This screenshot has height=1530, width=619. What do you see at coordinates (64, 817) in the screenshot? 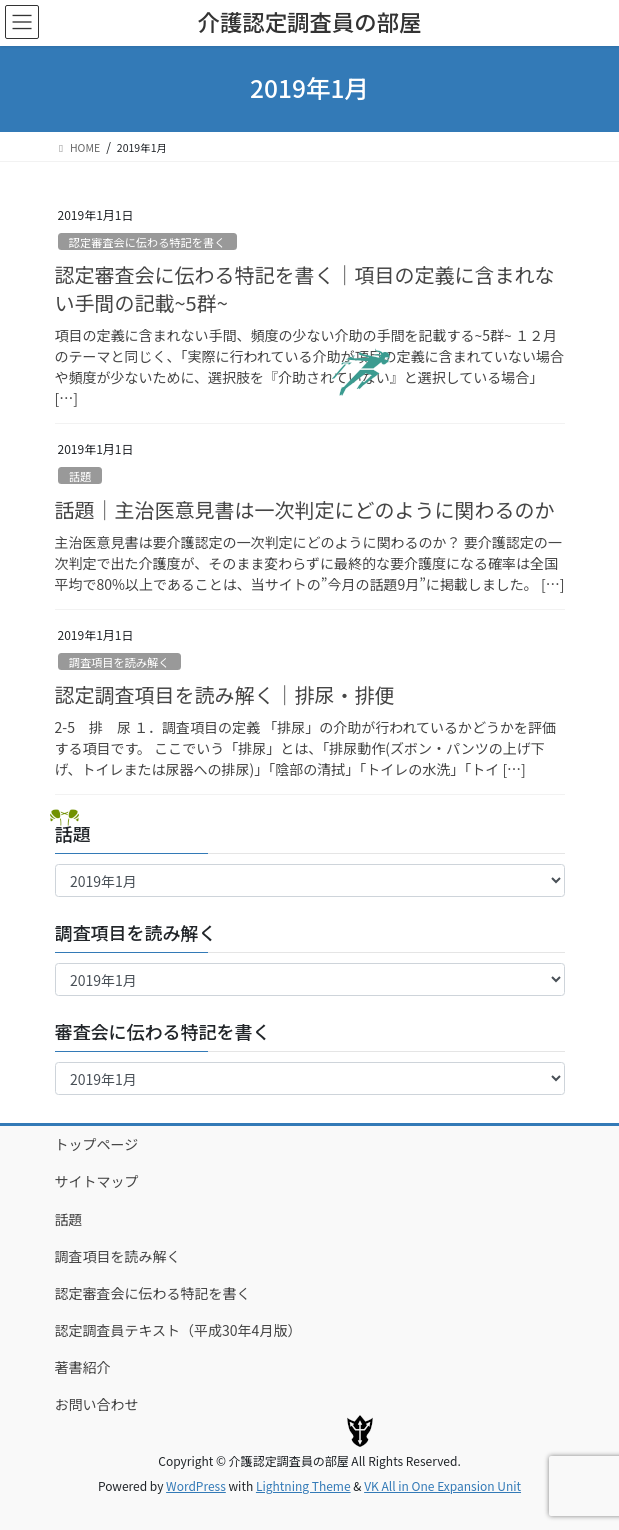
I see `equip shoulder armor to your character` at bounding box center [64, 817].